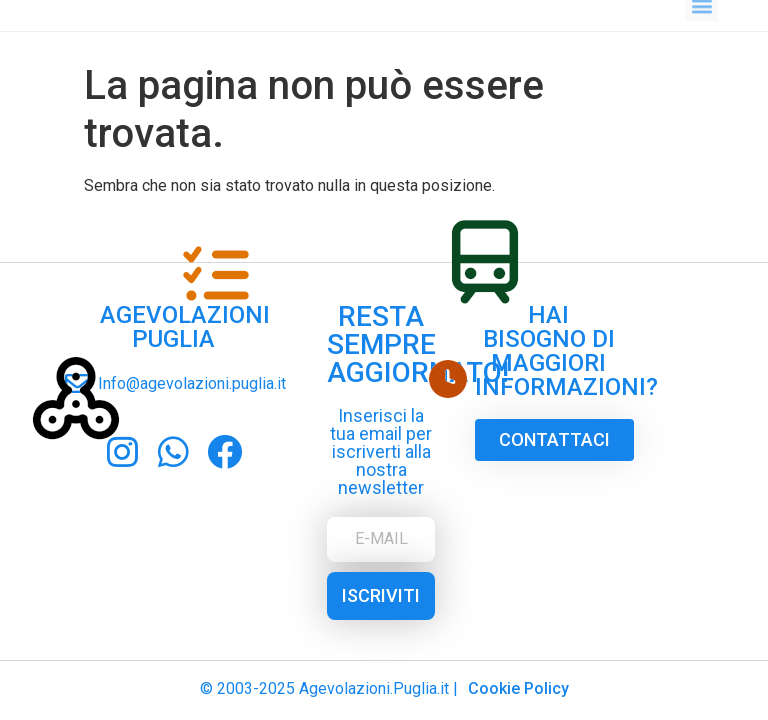  What do you see at coordinates (485, 259) in the screenshot?
I see `view train schedules or rail services` at bounding box center [485, 259].